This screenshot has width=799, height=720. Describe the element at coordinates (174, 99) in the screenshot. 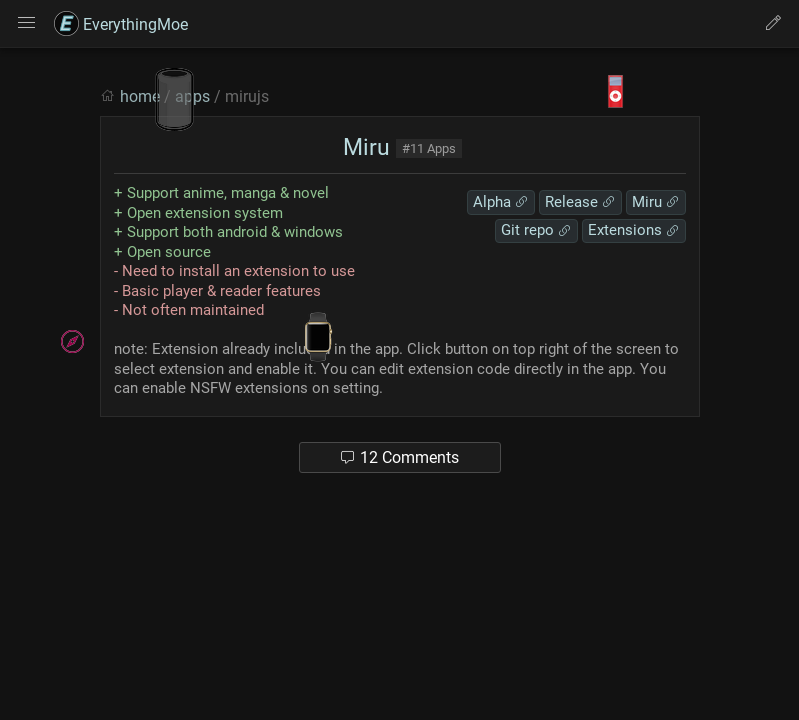

I see `mac pro (cylinder model) in finder sidebar` at that location.